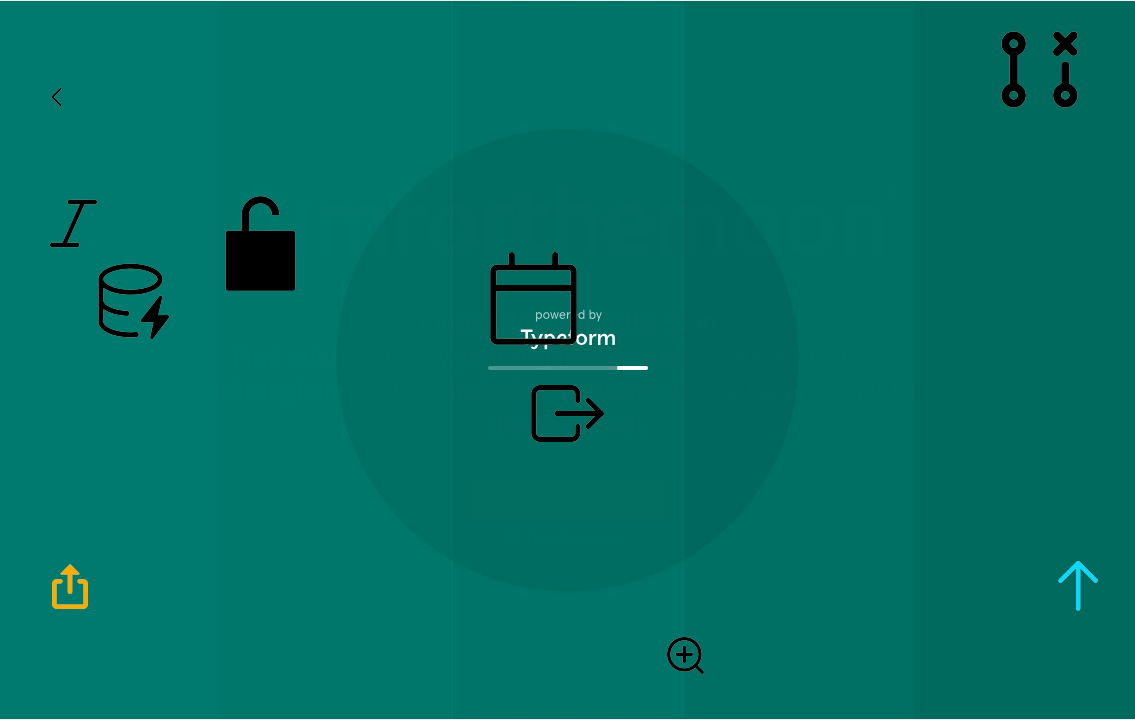  I want to click on scroll to top of page, so click(1078, 586).